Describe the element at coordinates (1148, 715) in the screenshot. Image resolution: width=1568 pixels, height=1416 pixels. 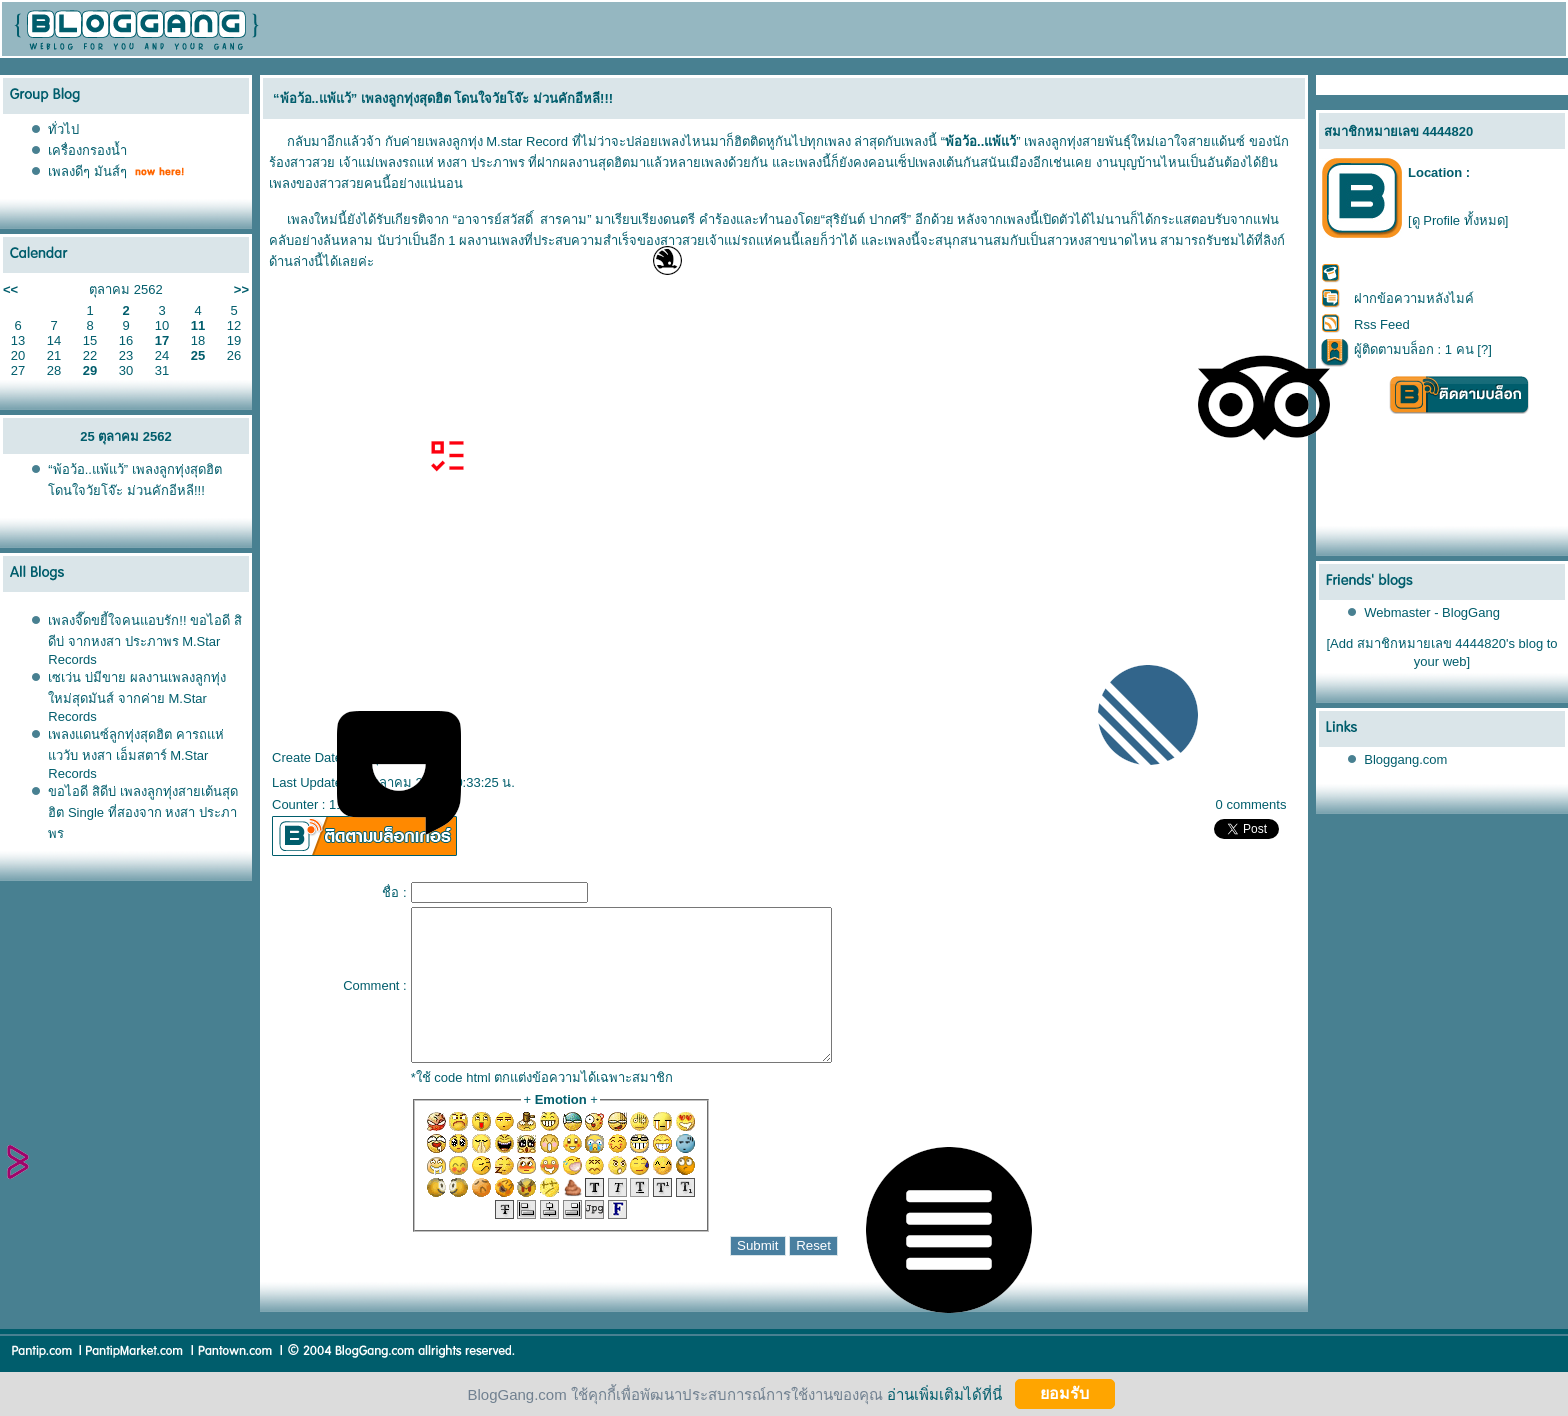
I see `open Linear project management app` at that location.